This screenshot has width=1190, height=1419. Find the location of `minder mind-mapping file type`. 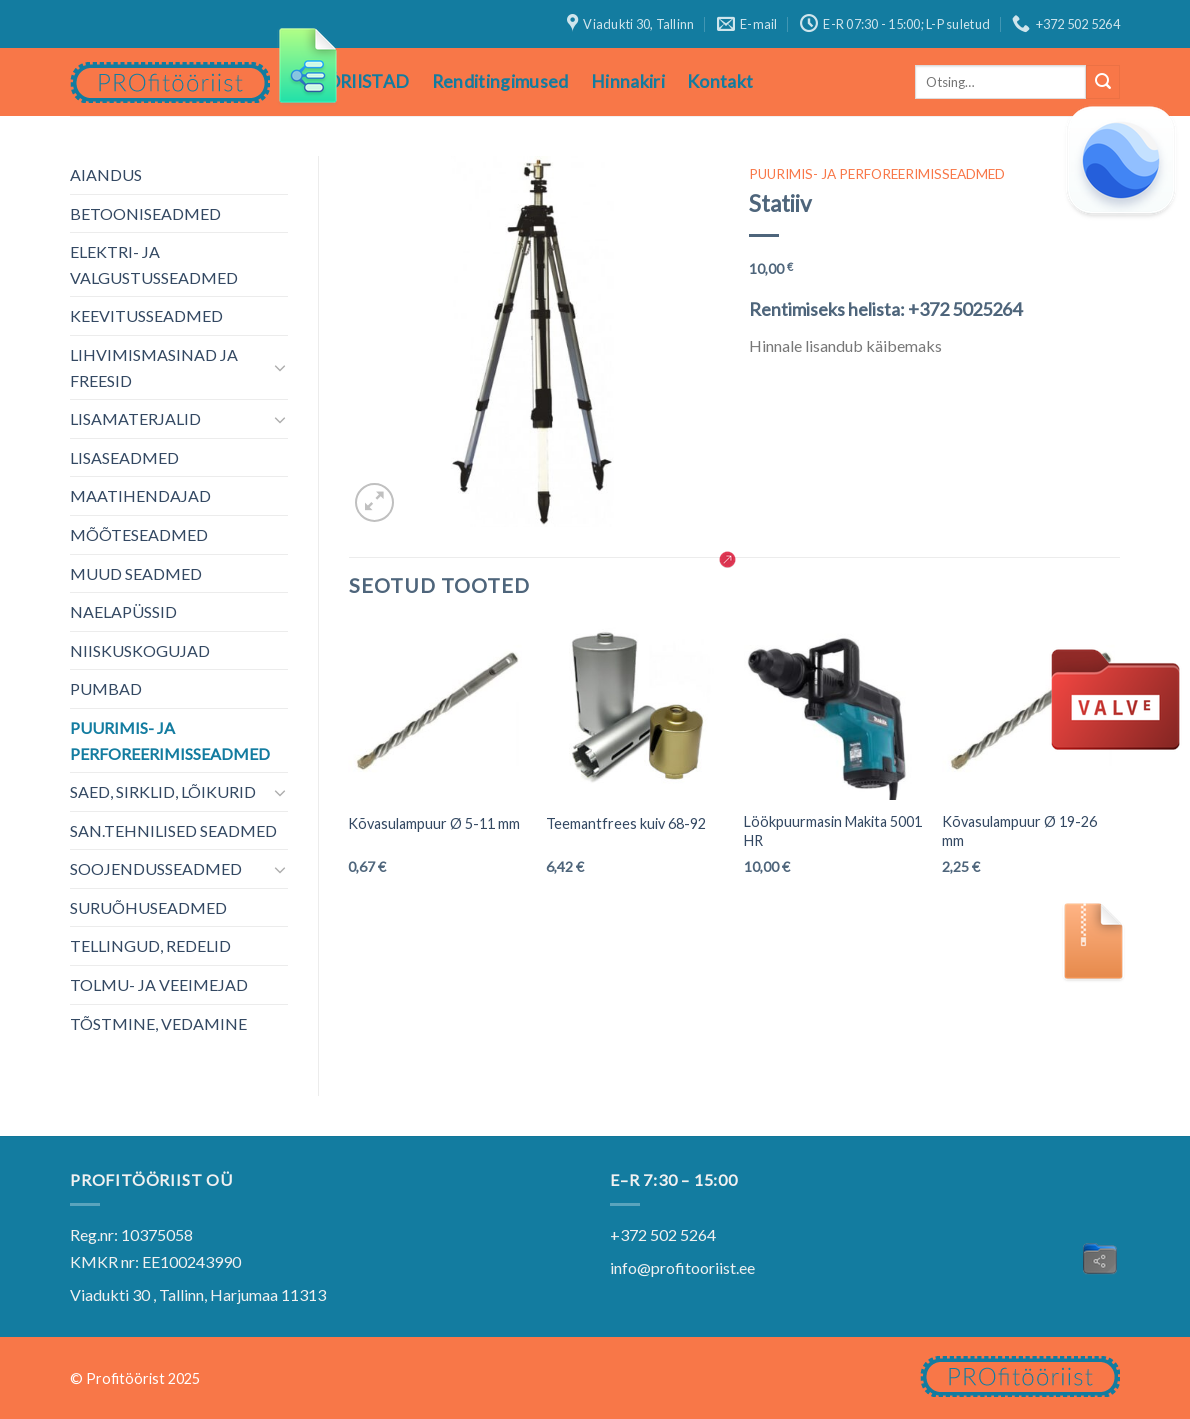

minder mind-mapping file type is located at coordinates (308, 67).